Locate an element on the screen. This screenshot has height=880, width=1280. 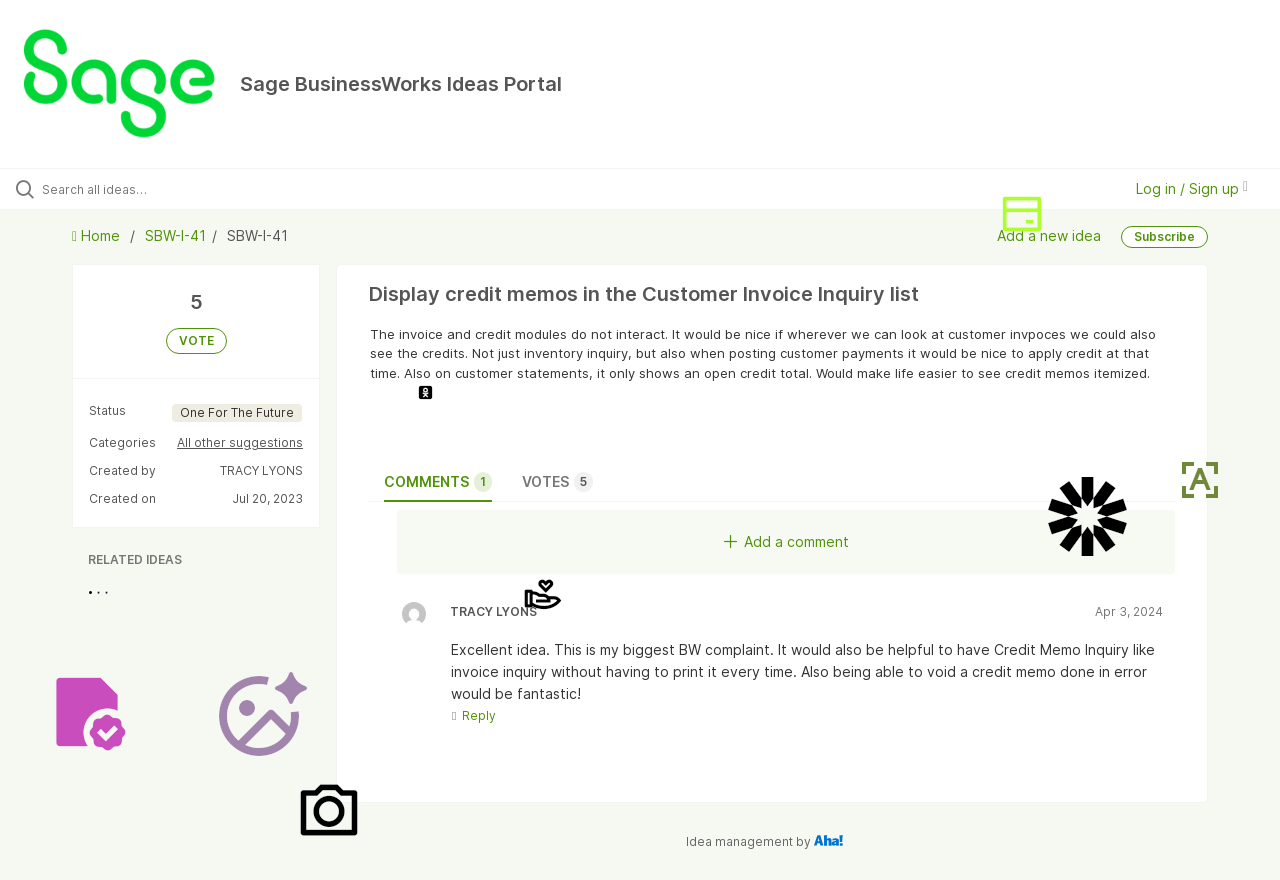
view verified contract or document is located at coordinates (87, 712).